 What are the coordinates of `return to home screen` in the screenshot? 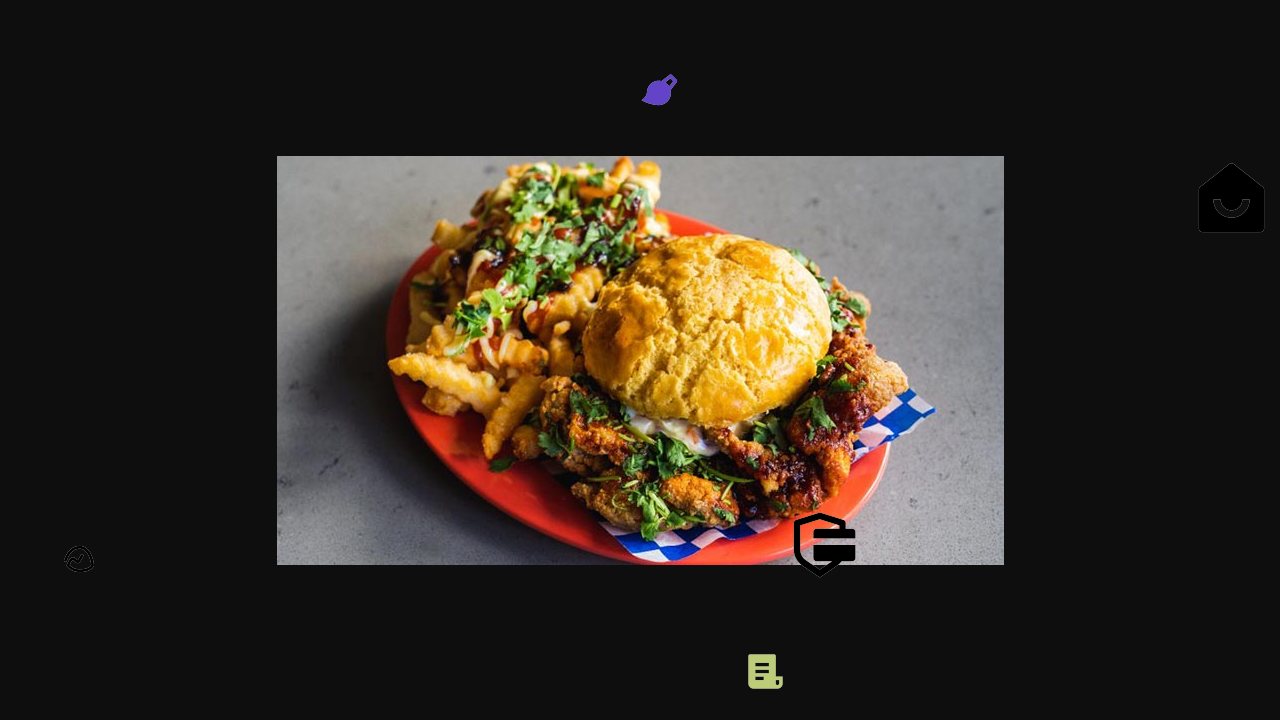 It's located at (1231, 199).